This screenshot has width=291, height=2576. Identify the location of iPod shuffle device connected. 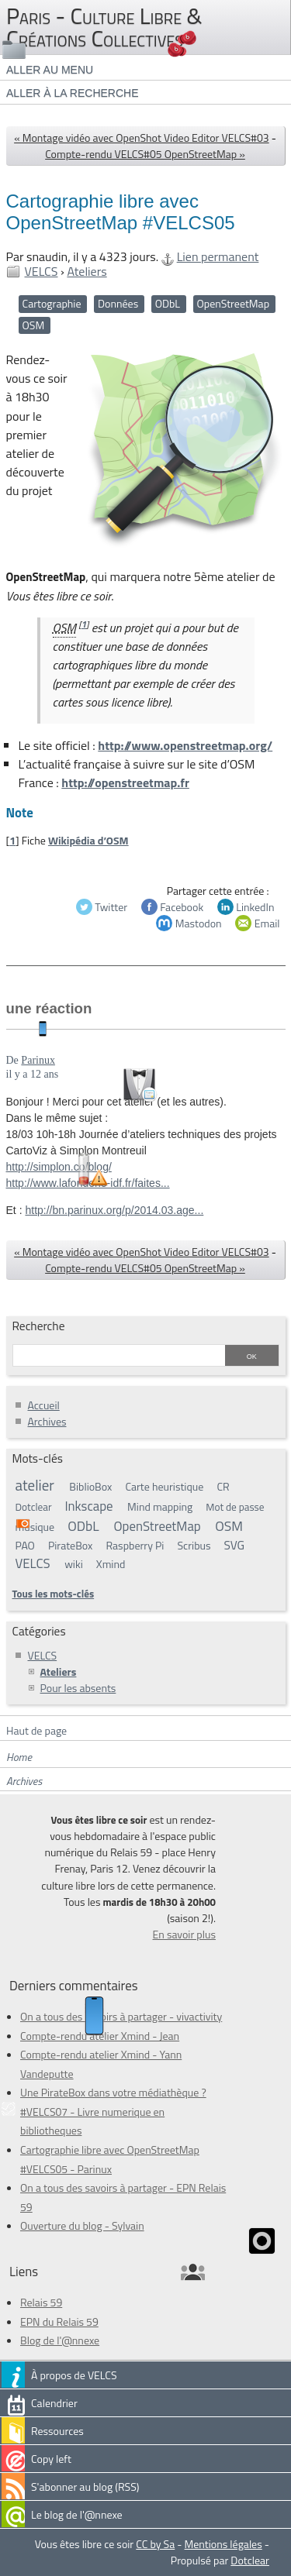
(23, 1521).